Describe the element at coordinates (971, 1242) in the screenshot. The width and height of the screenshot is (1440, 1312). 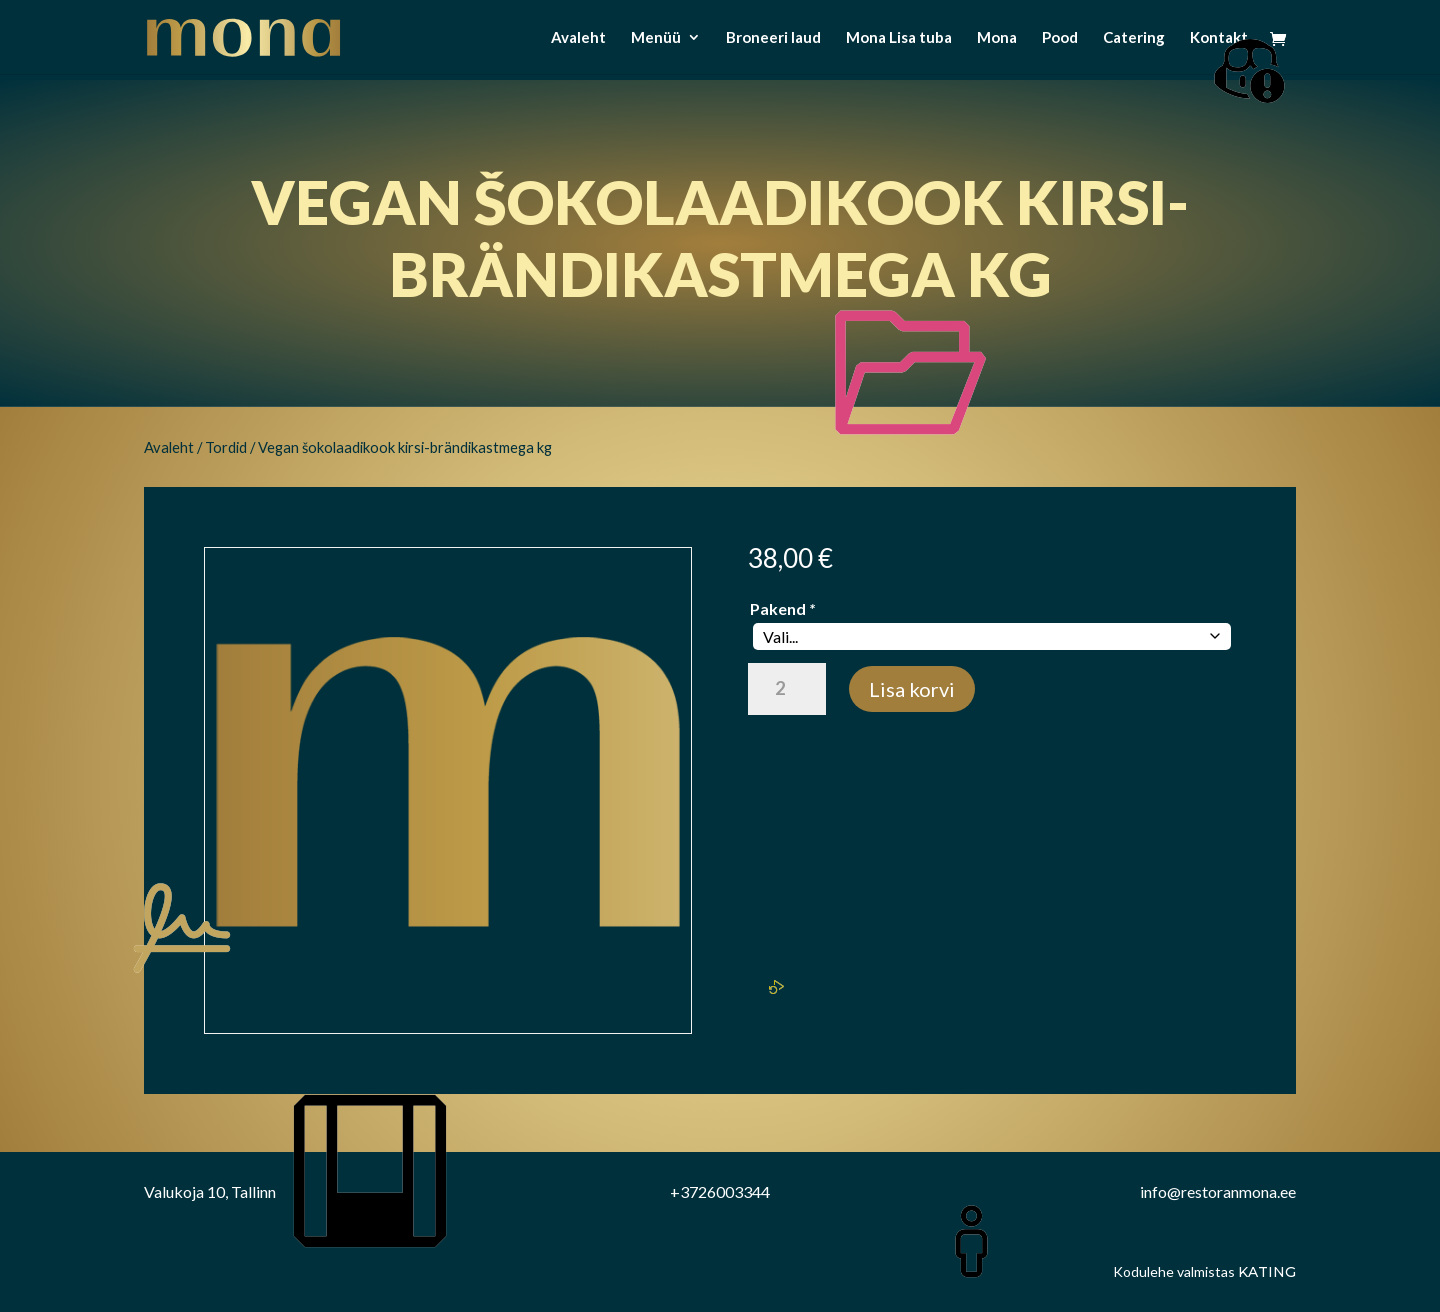
I see `view your profile` at that location.